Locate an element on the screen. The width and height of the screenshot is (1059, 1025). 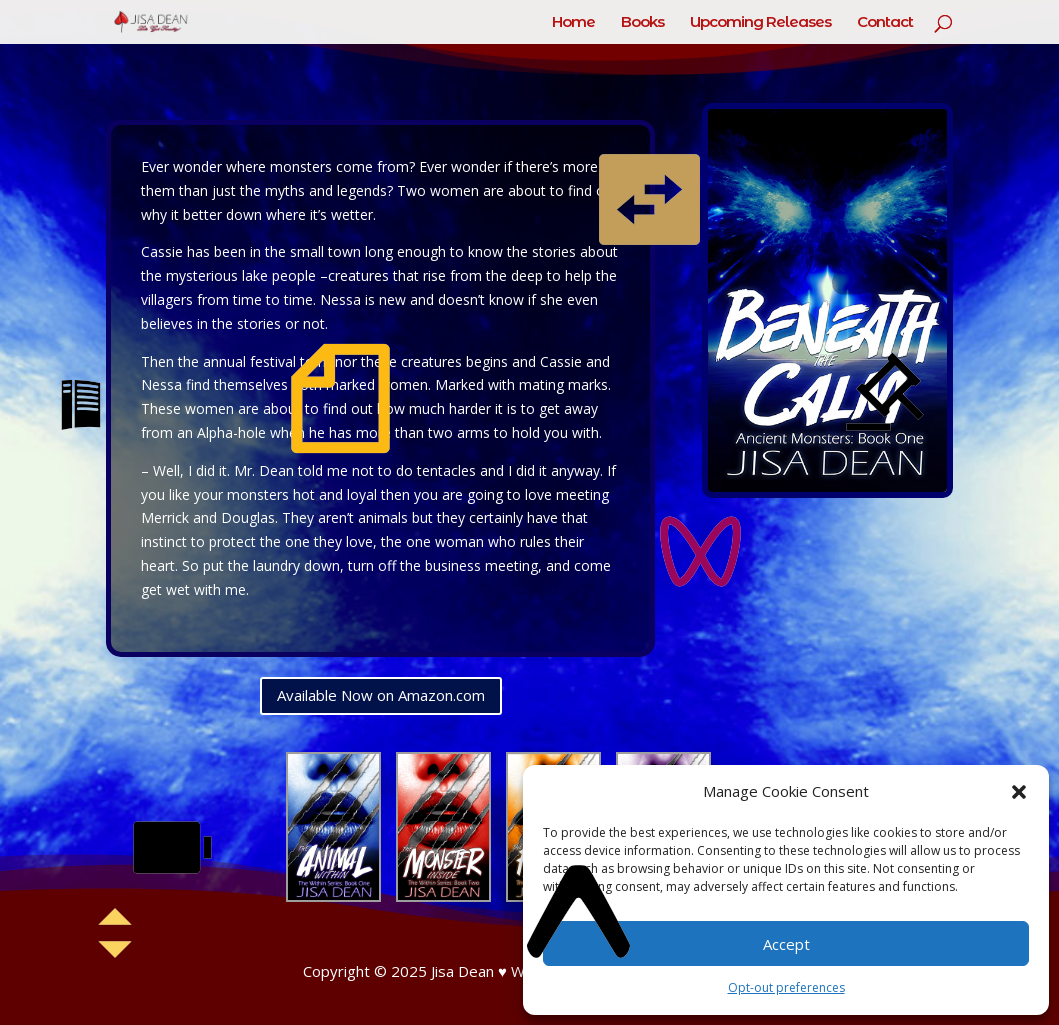
expand or collapse content vertically is located at coordinates (115, 933).